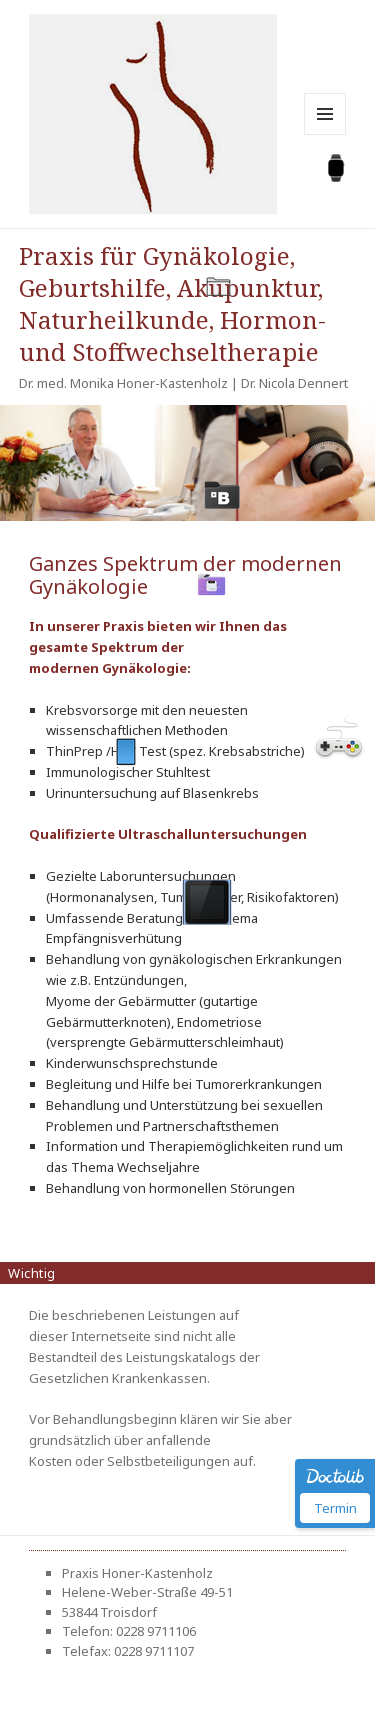 The image size is (375, 1728). What do you see at coordinates (126, 752) in the screenshot?
I see `iPad Air M2 device icon` at bounding box center [126, 752].